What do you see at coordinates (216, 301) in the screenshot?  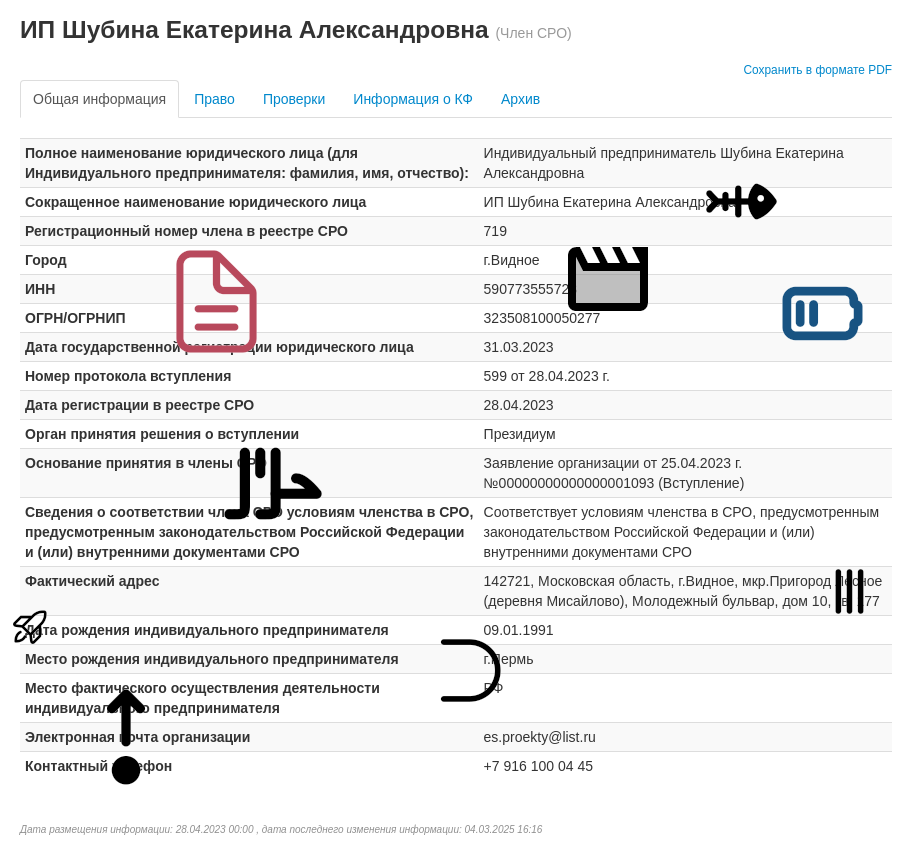 I see `view document details` at bounding box center [216, 301].